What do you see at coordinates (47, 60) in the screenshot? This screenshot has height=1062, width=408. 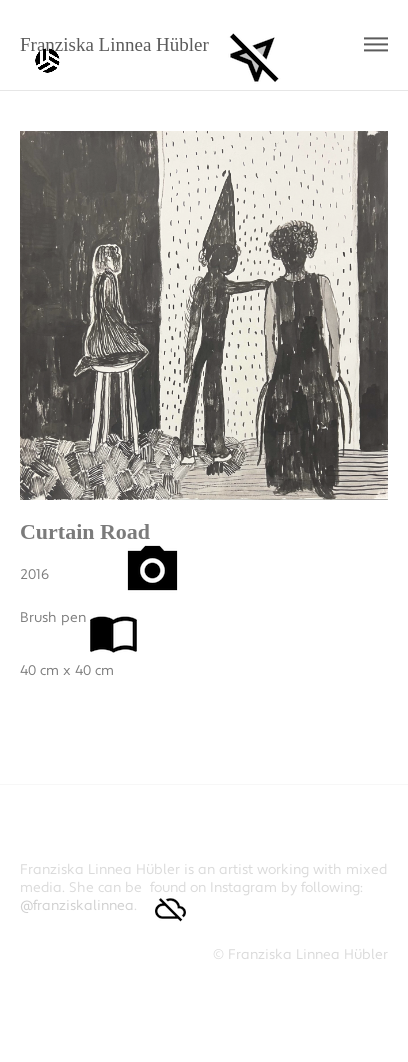 I see `access volleyball or sports content` at bounding box center [47, 60].